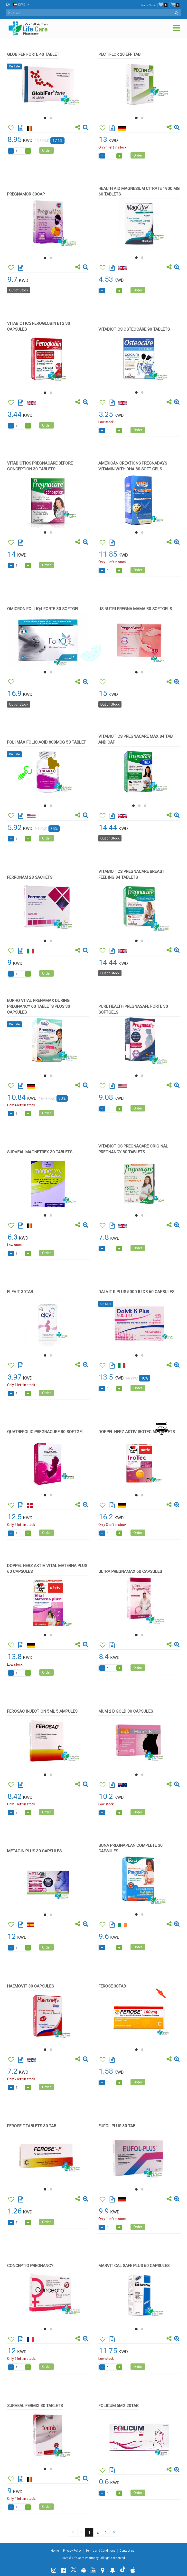 The height and width of the screenshot is (2576, 187). What do you see at coordinates (26, 772) in the screenshot?
I see `activate robotic arm or grabber tool` at bounding box center [26, 772].